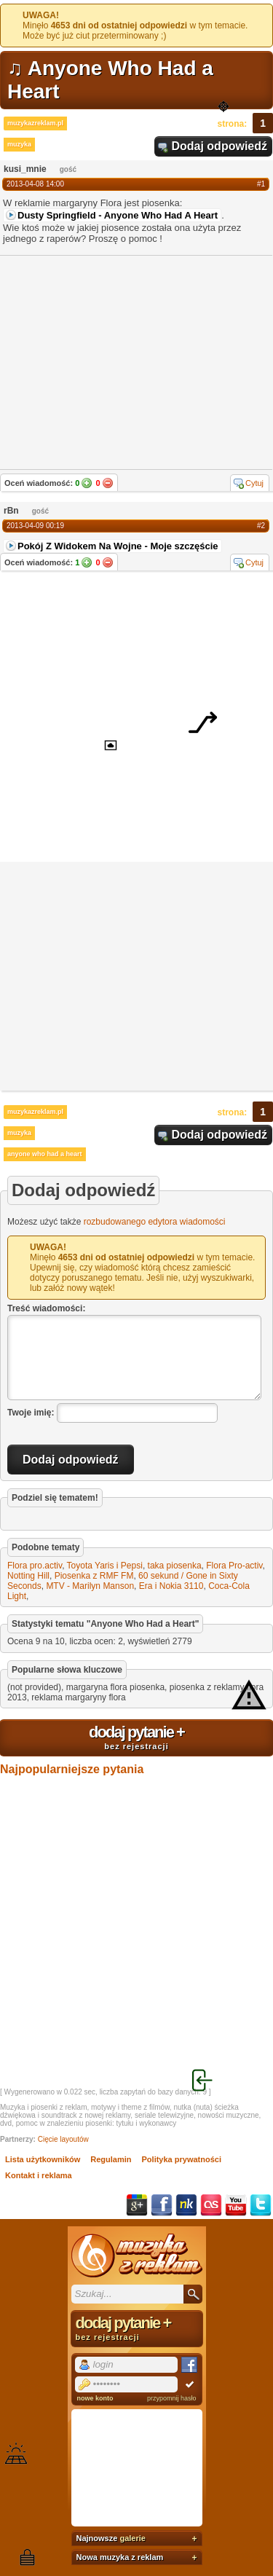 The height and width of the screenshot is (2576, 273). What do you see at coordinates (202, 723) in the screenshot?
I see `view upward trend or growth` at bounding box center [202, 723].